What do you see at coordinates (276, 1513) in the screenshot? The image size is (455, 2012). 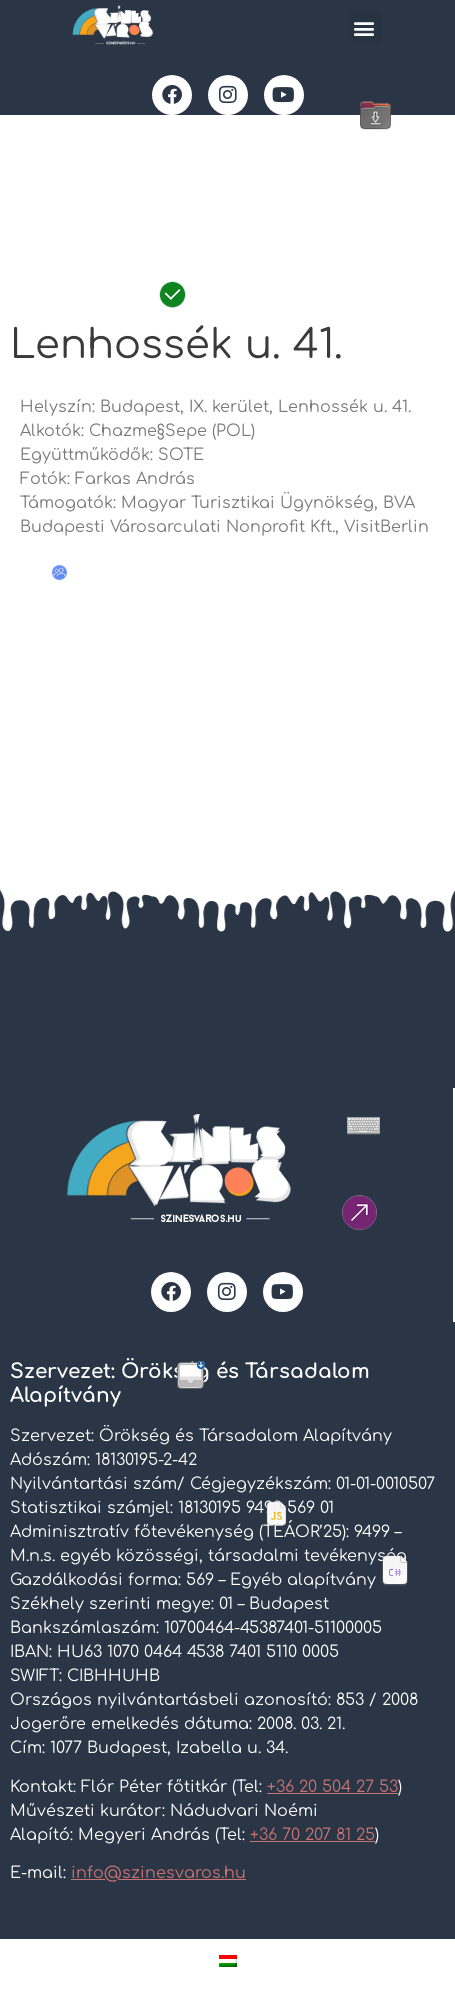 I see `a javascript file in the file system` at bounding box center [276, 1513].